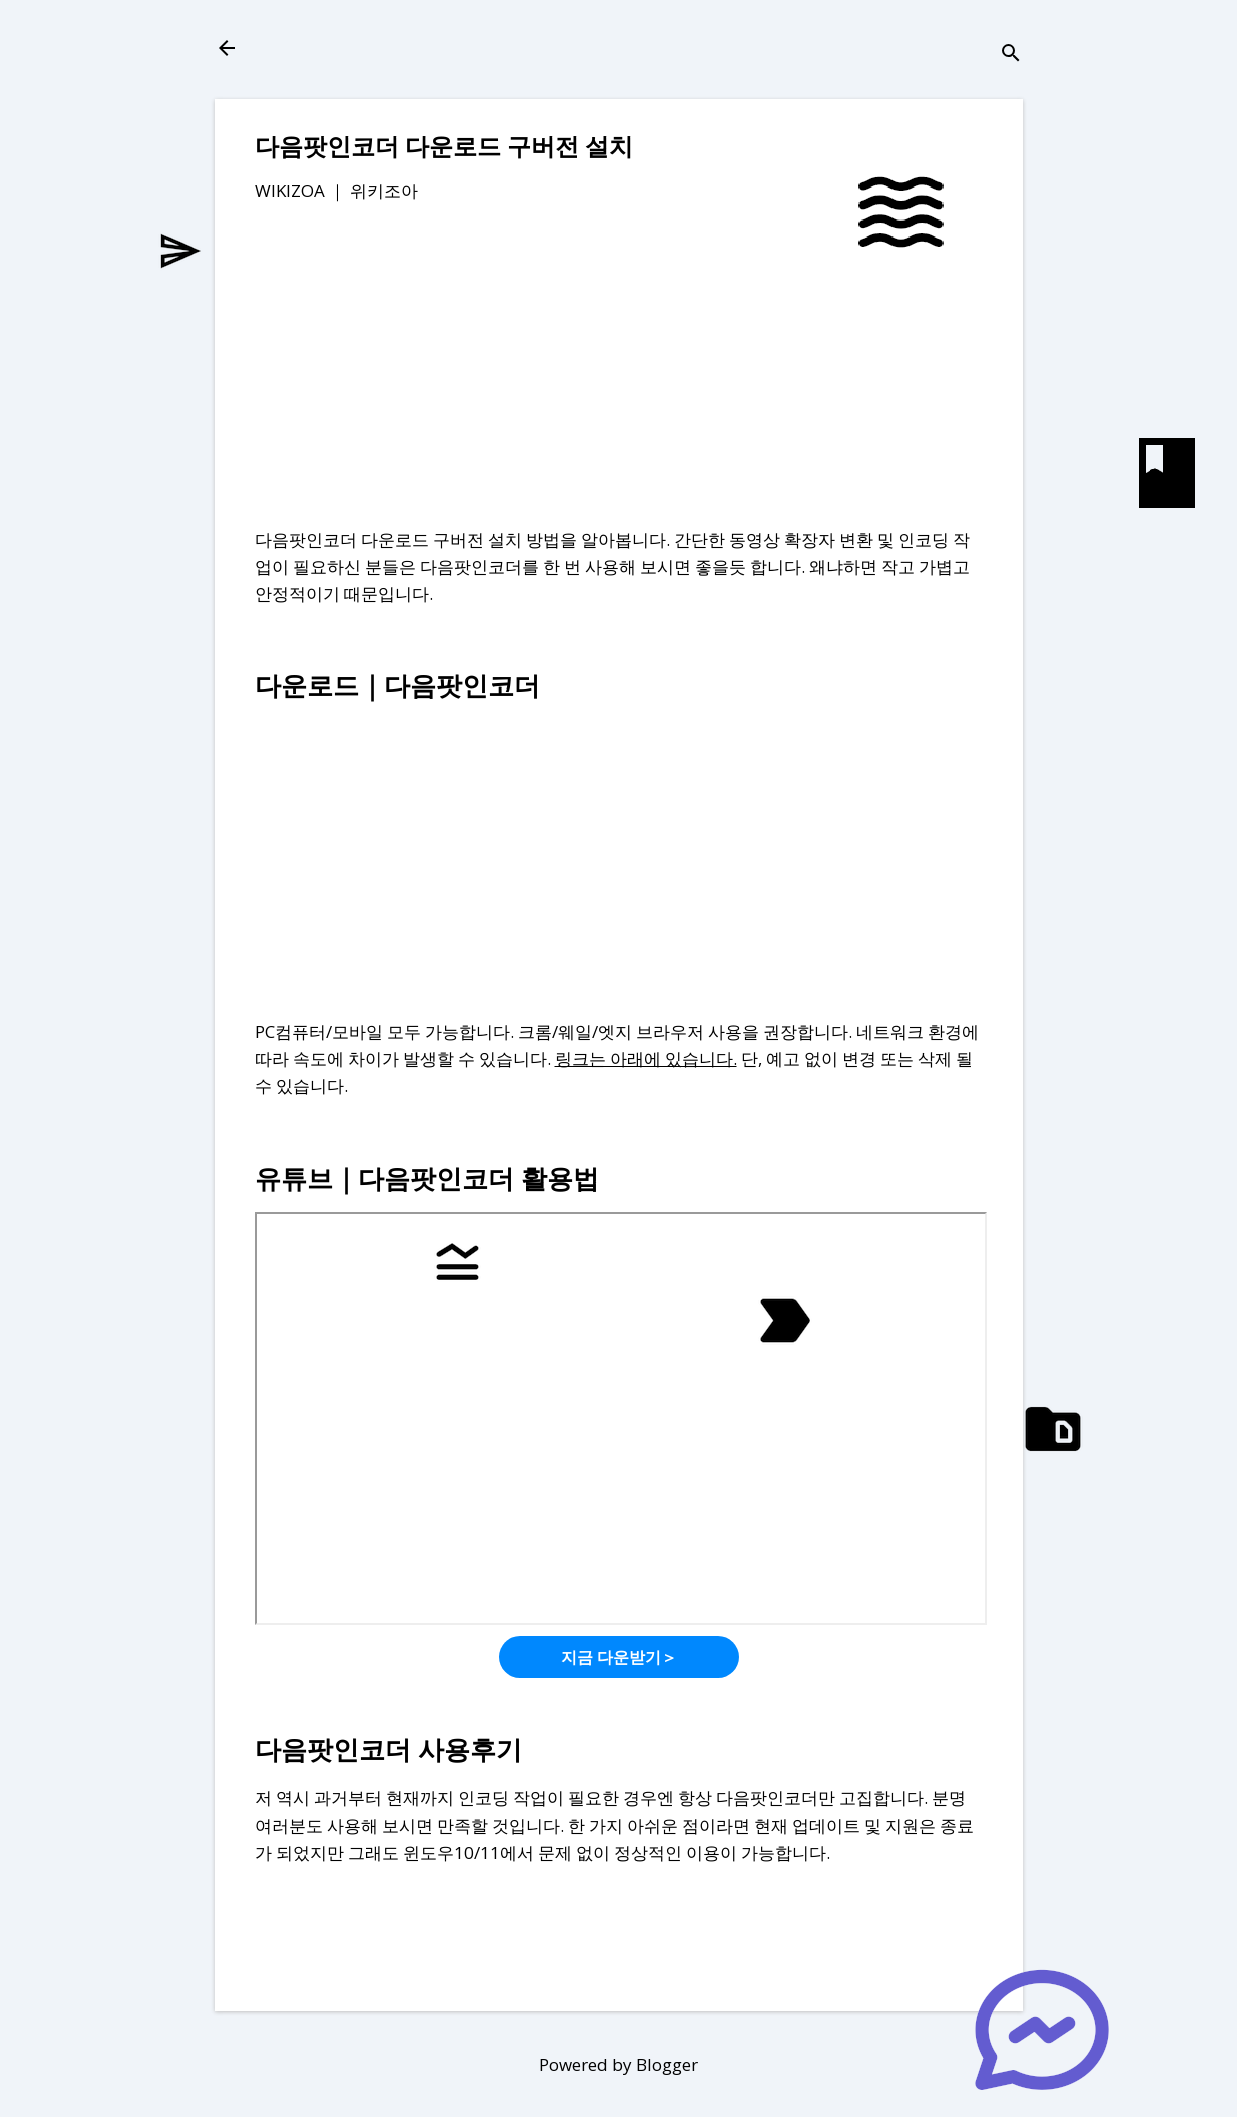 This screenshot has width=1237, height=2117. I want to click on indicates water or aquatic features, so click(901, 212).